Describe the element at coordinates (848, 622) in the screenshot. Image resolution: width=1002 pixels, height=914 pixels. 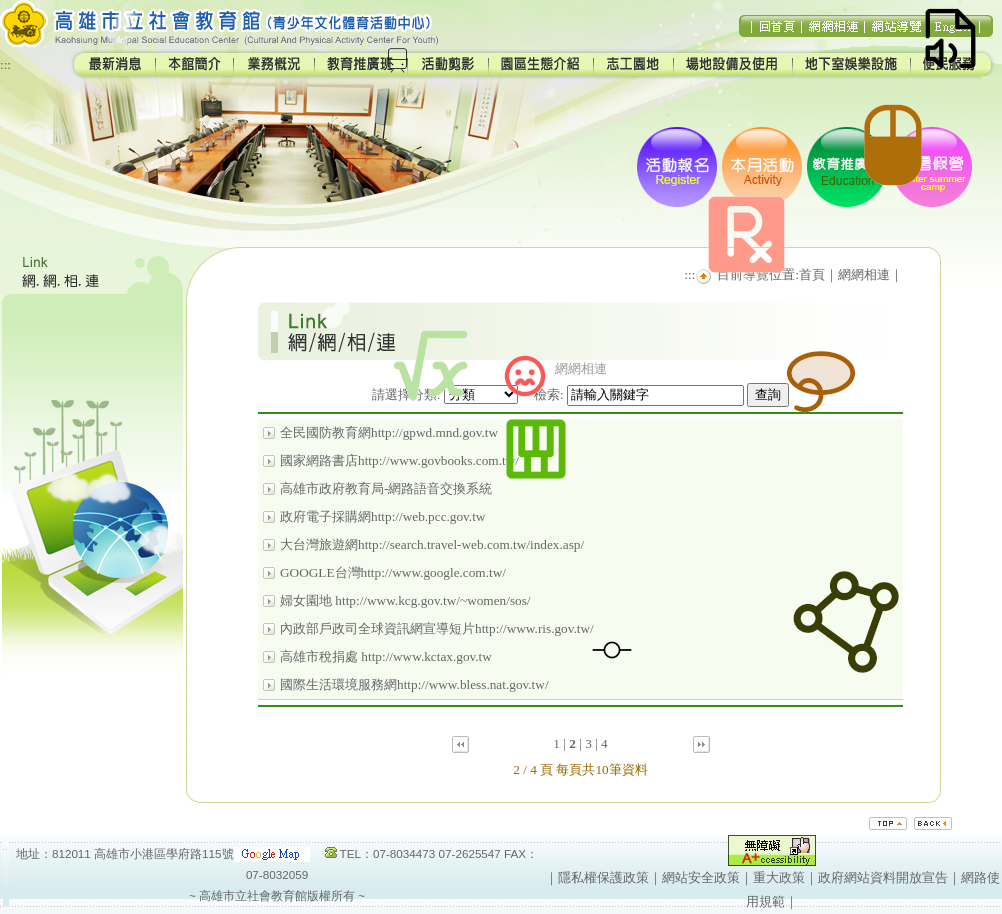
I see `access polygon or shape drawing tool` at that location.